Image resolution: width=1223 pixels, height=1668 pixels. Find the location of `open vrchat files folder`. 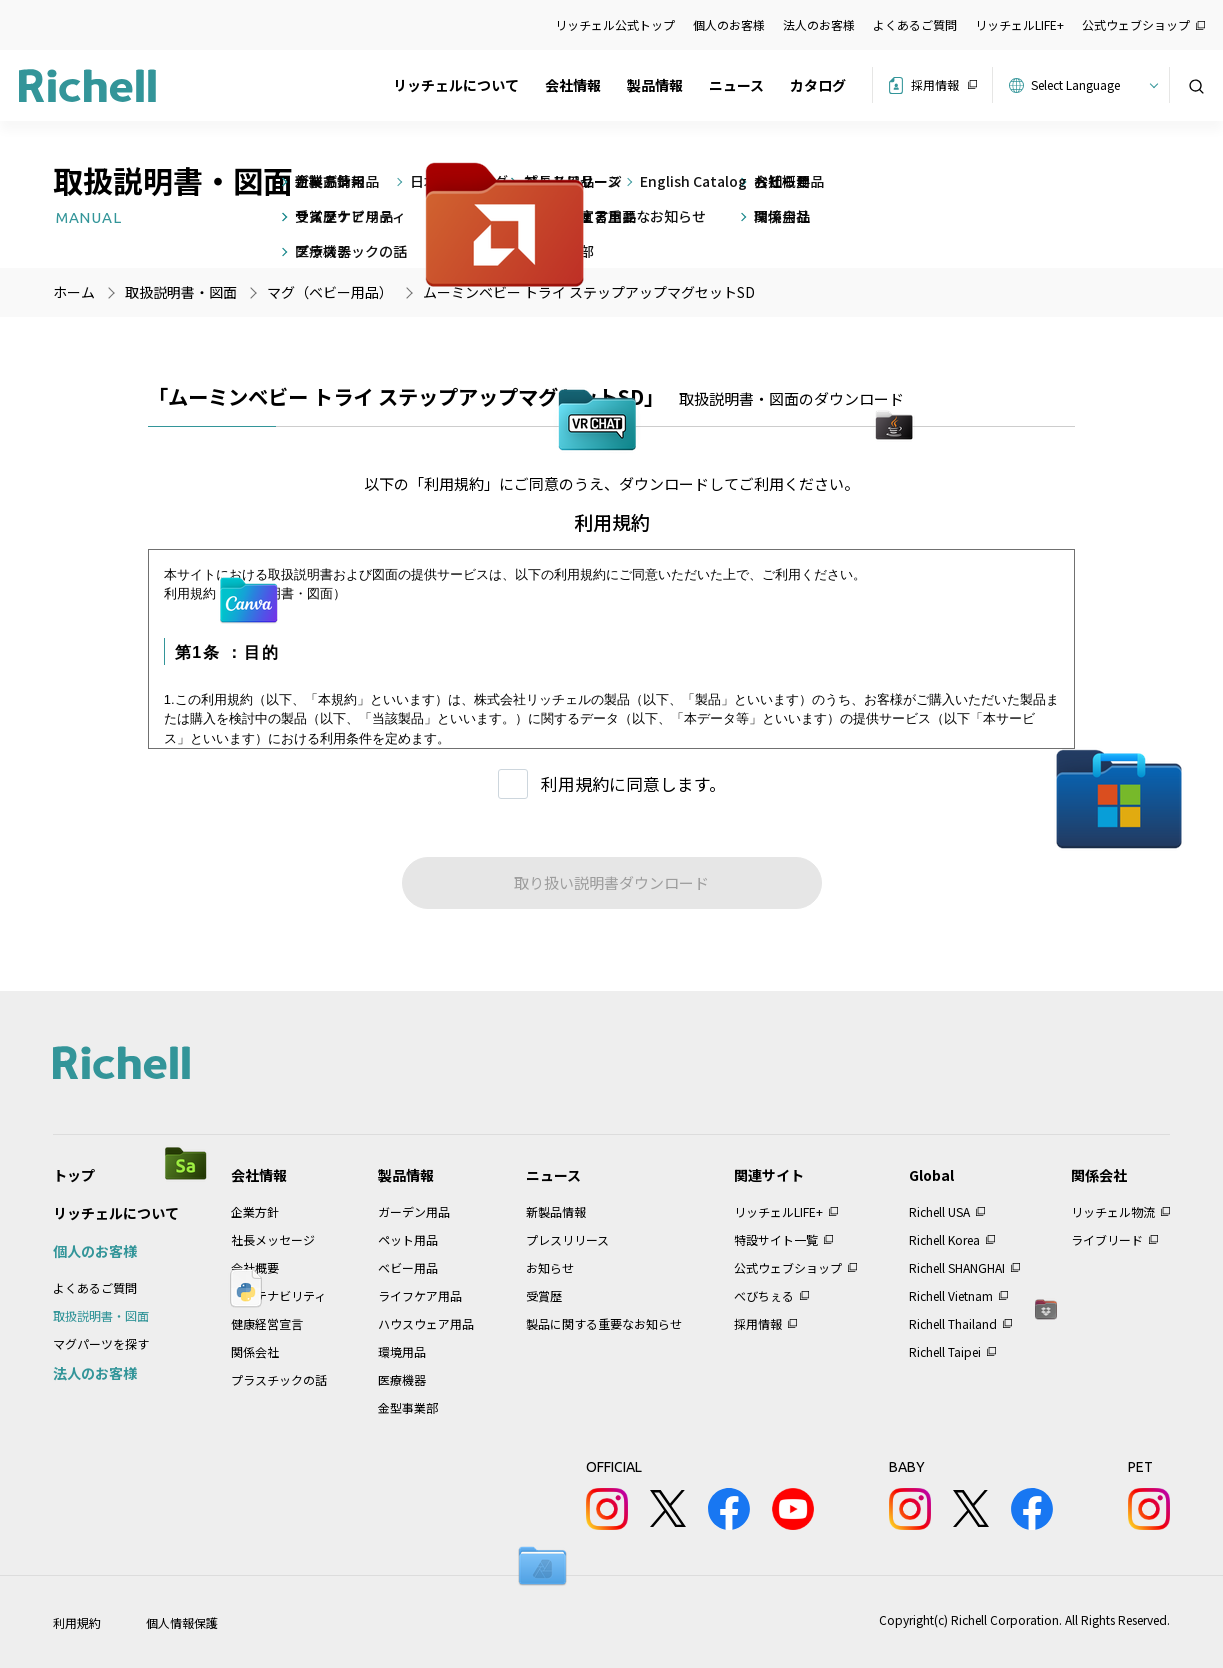

open vrchat files folder is located at coordinates (597, 422).